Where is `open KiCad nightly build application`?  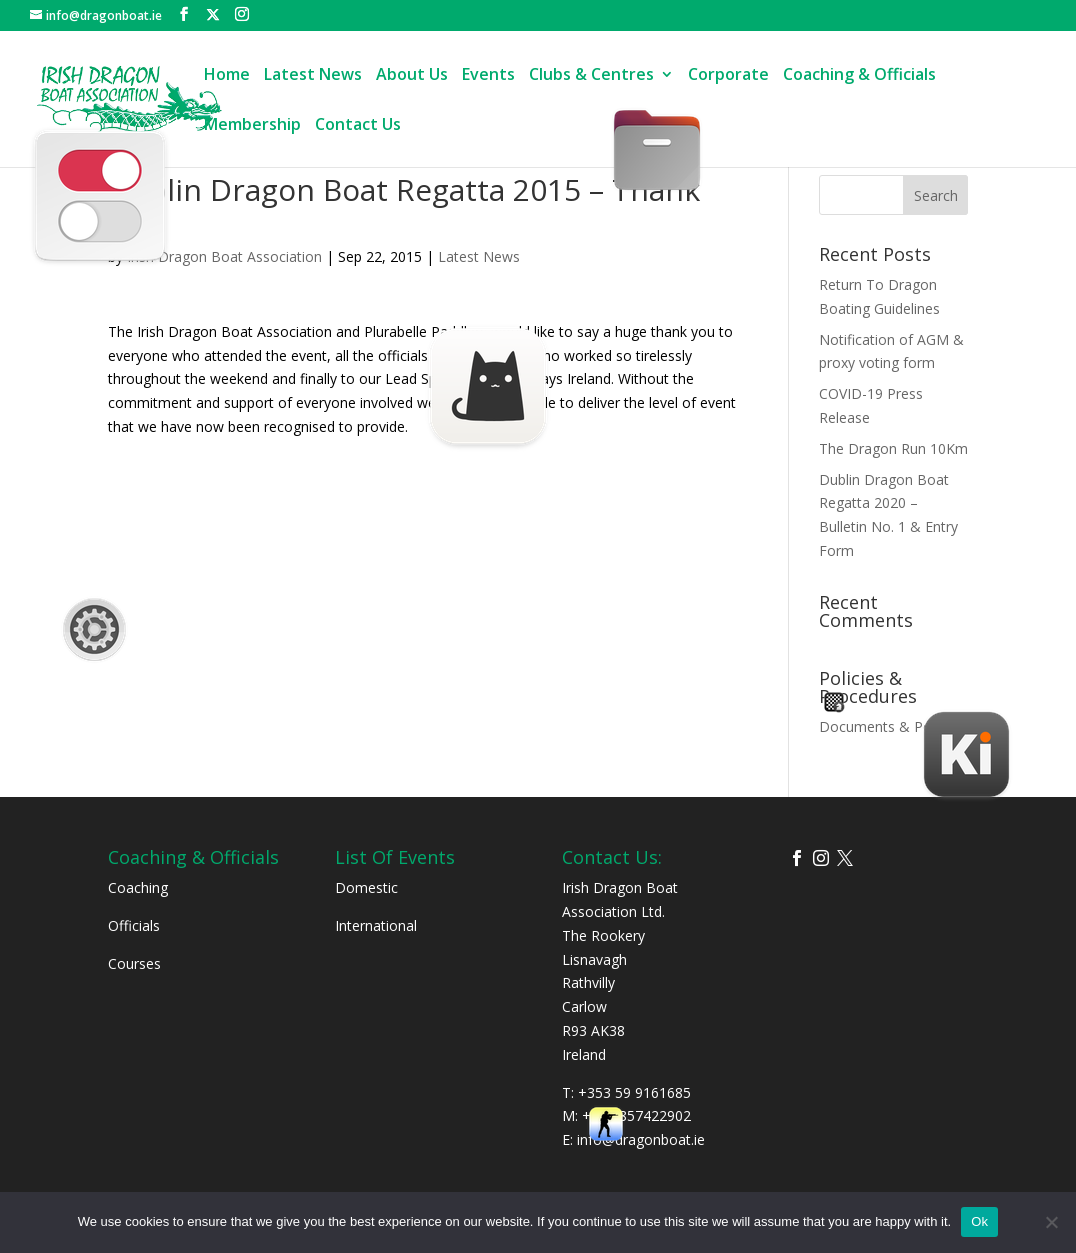 open KiCad nightly build application is located at coordinates (966, 754).